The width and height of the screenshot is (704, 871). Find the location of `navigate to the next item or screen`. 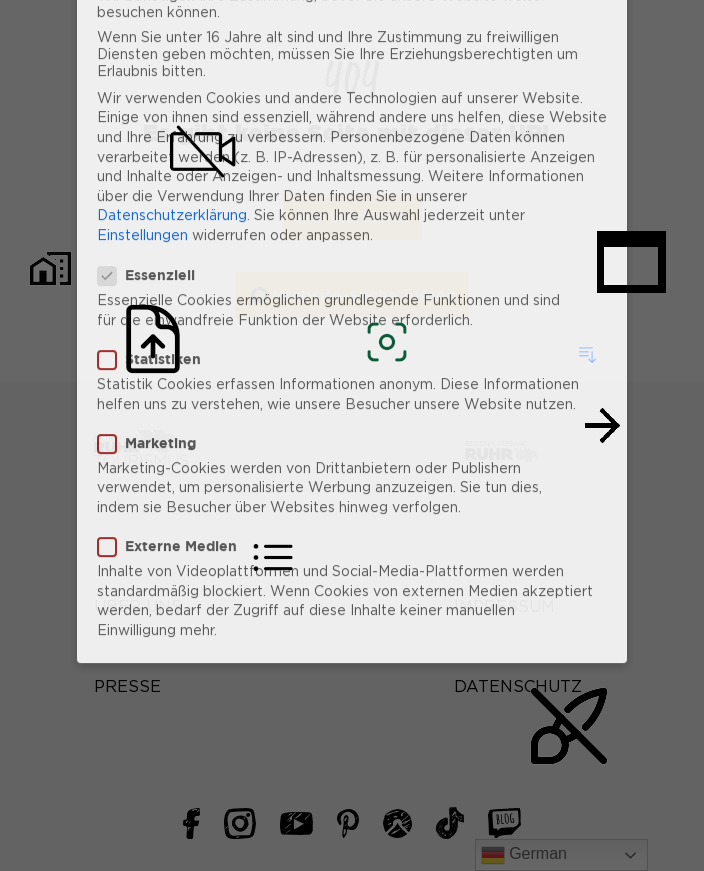

navigate to the next item or screen is located at coordinates (602, 425).